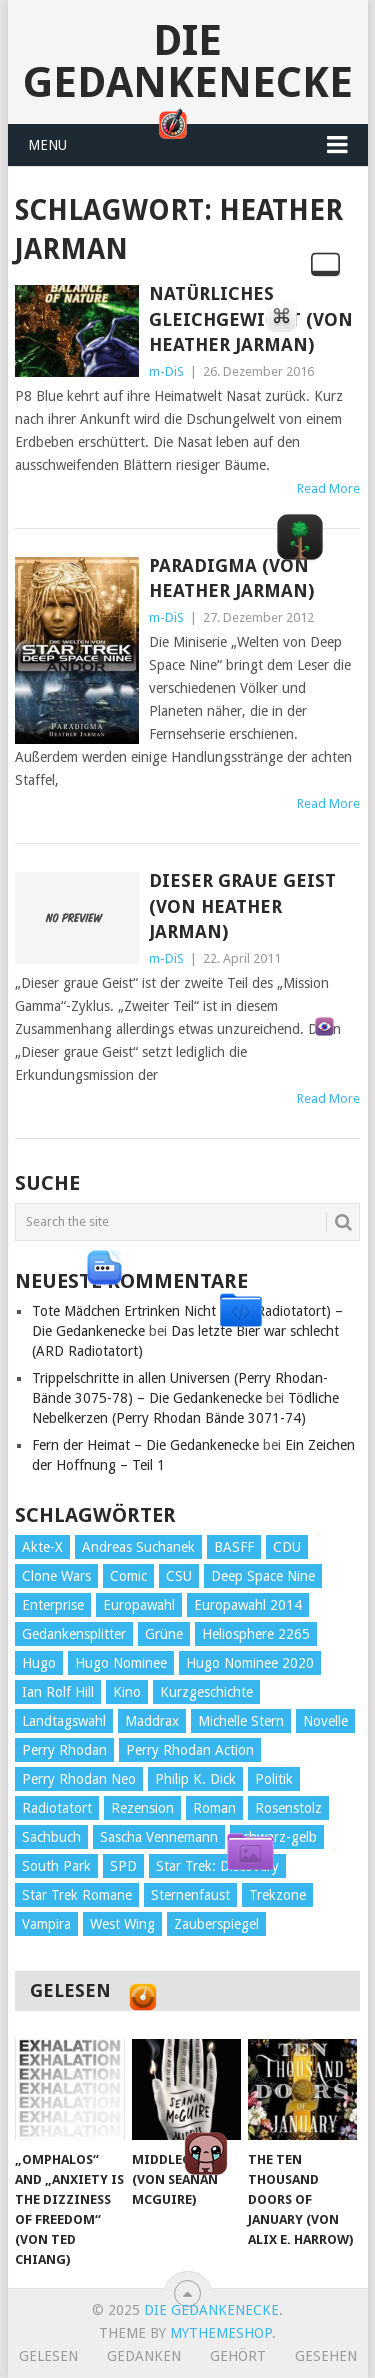 This screenshot has width=375, height=2378. What do you see at coordinates (281, 315) in the screenshot?
I see `open onboard on-screen keyboard app` at bounding box center [281, 315].